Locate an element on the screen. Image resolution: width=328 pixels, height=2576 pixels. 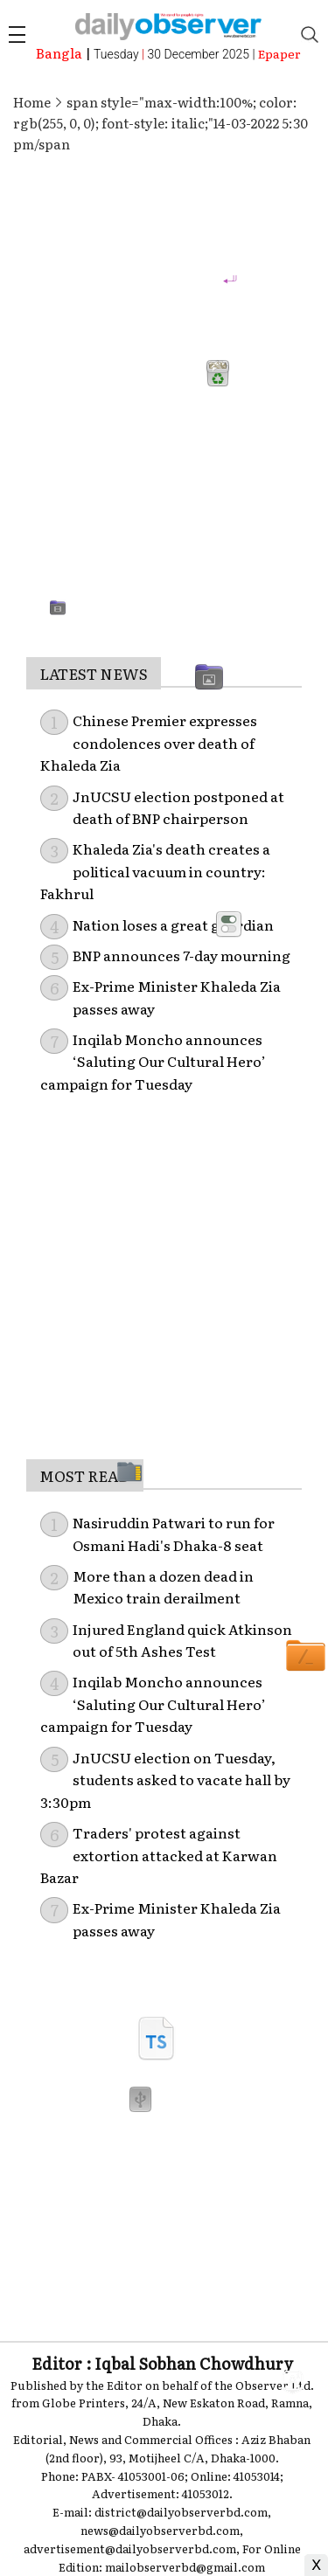
indicates active keyboard input mode is located at coordinates (292, 2382).